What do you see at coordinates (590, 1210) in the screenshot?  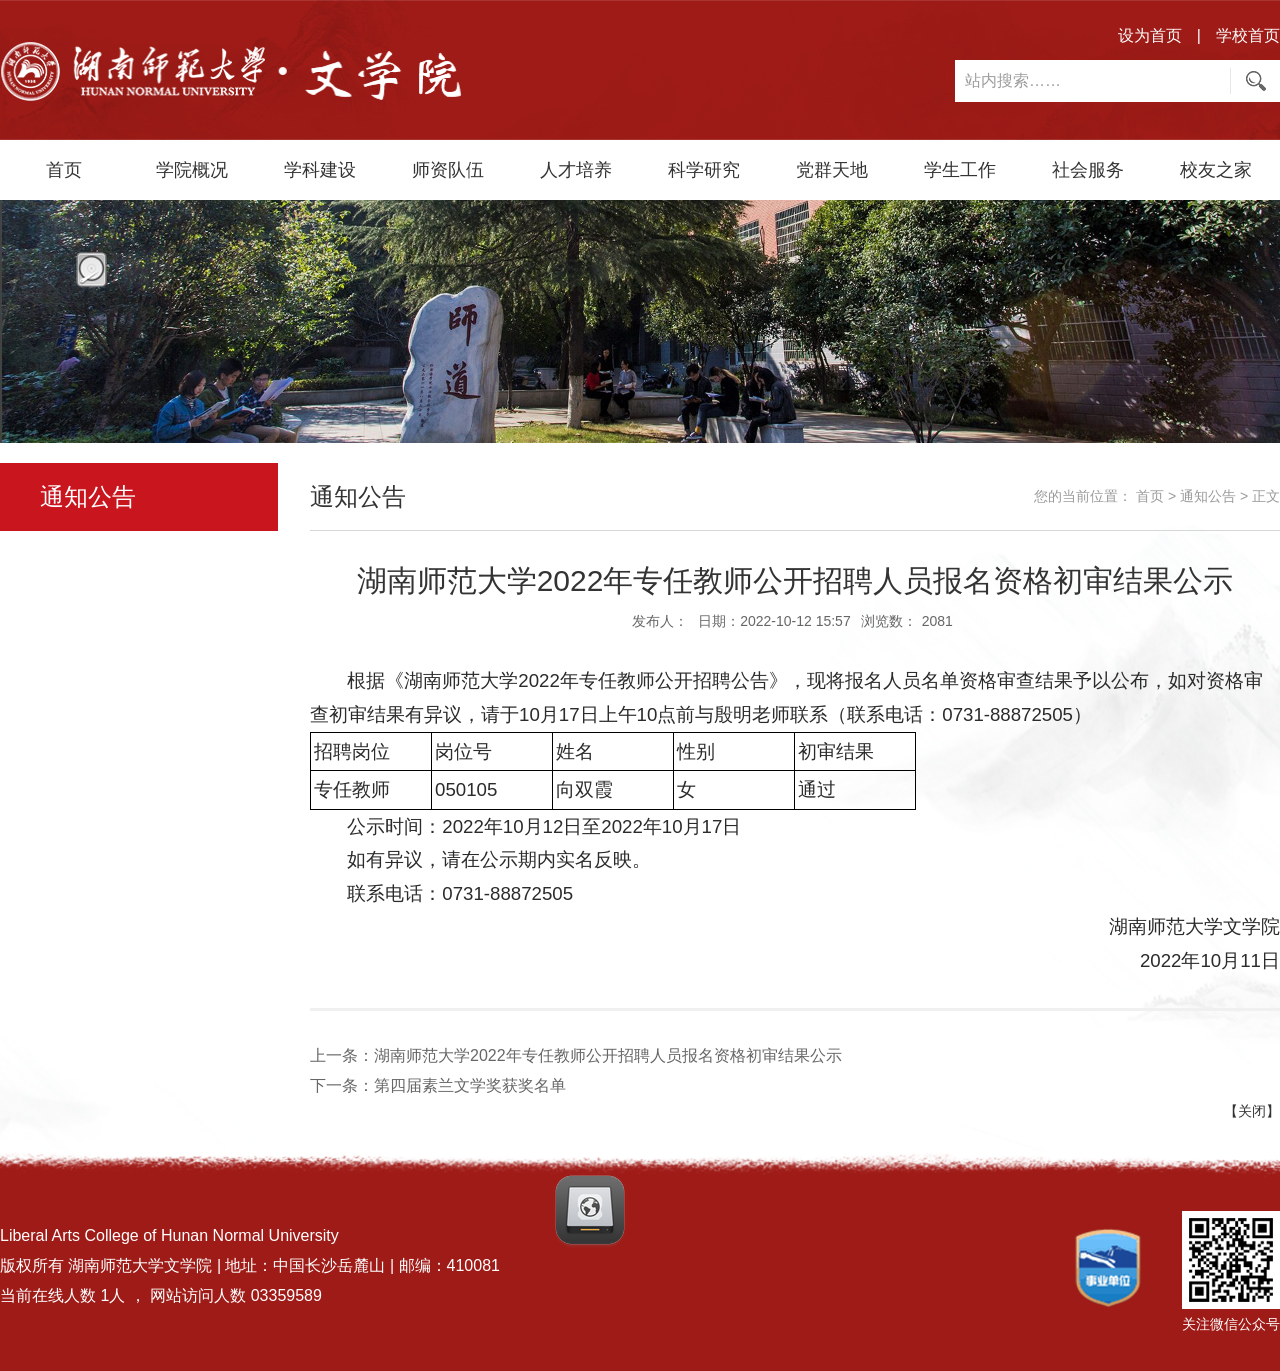 I see `configure iSCSI network storage settings` at bounding box center [590, 1210].